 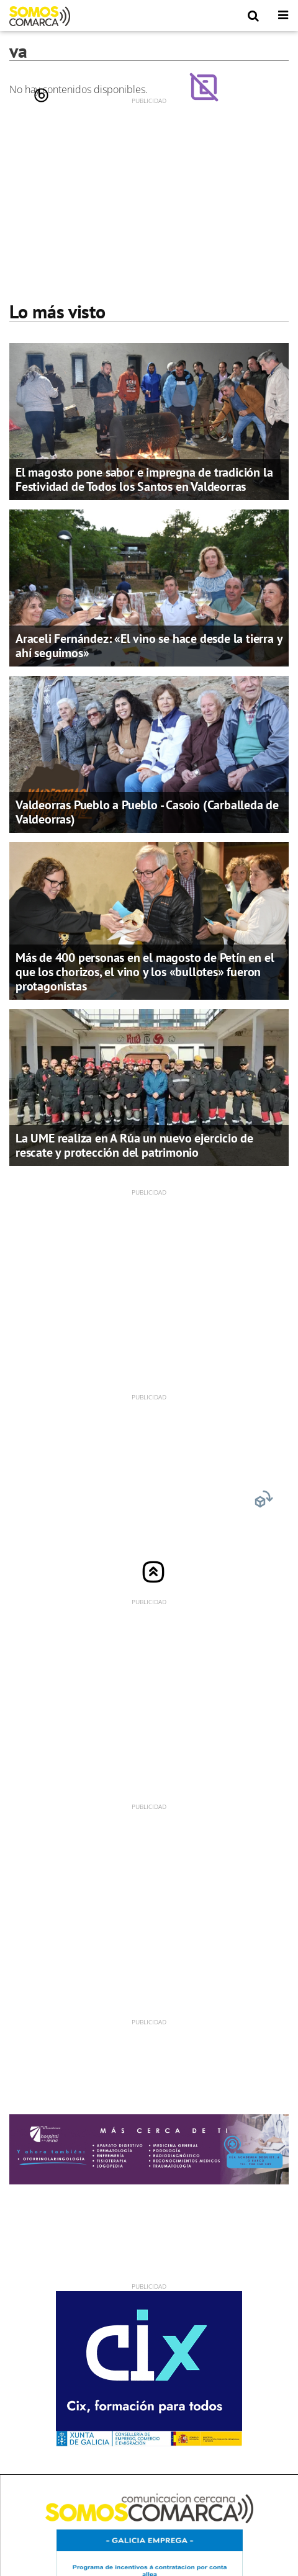 What do you see at coordinates (153, 1572) in the screenshot?
I see `scroll to top of page` at bounding box center [153, 1572].